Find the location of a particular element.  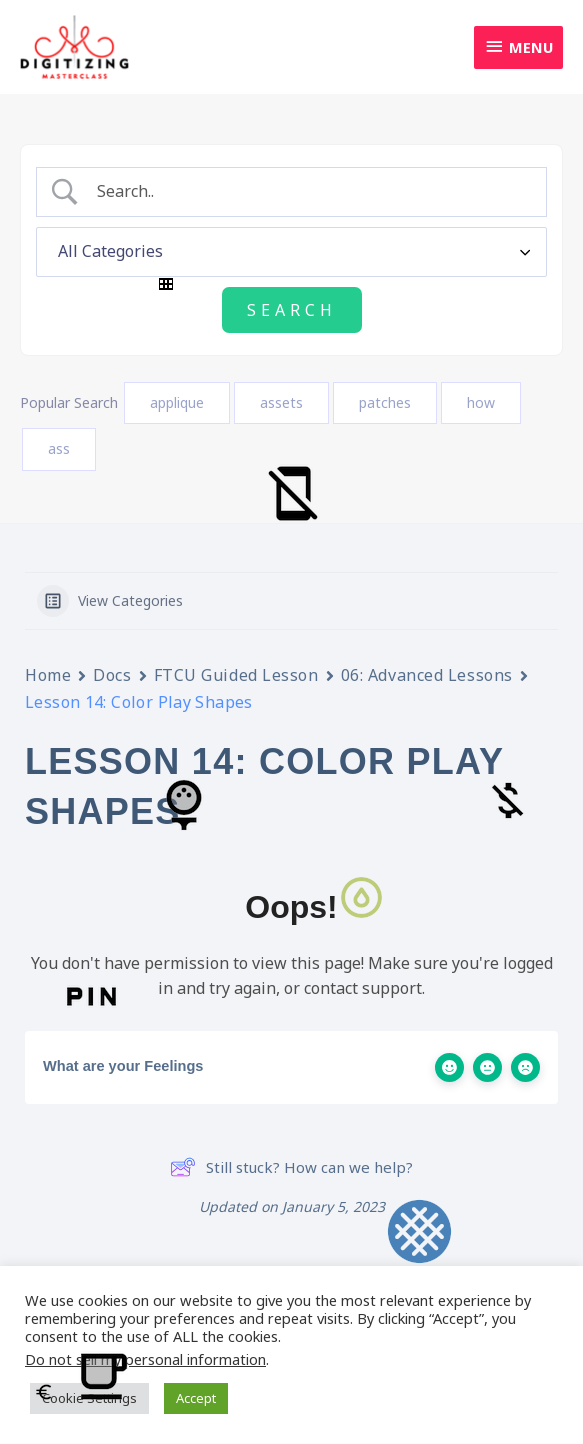

enter PIN code for parental controls is located at coordinates (91, 996).